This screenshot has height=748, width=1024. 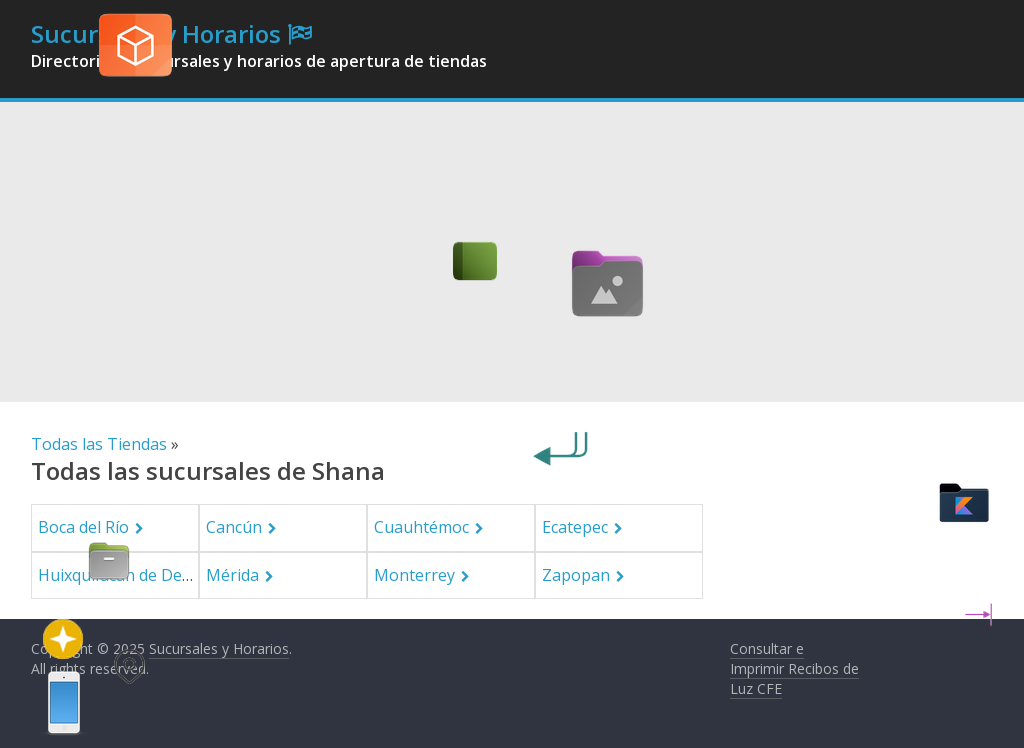 I want to click on access location settings, so click(x=129, y=666).